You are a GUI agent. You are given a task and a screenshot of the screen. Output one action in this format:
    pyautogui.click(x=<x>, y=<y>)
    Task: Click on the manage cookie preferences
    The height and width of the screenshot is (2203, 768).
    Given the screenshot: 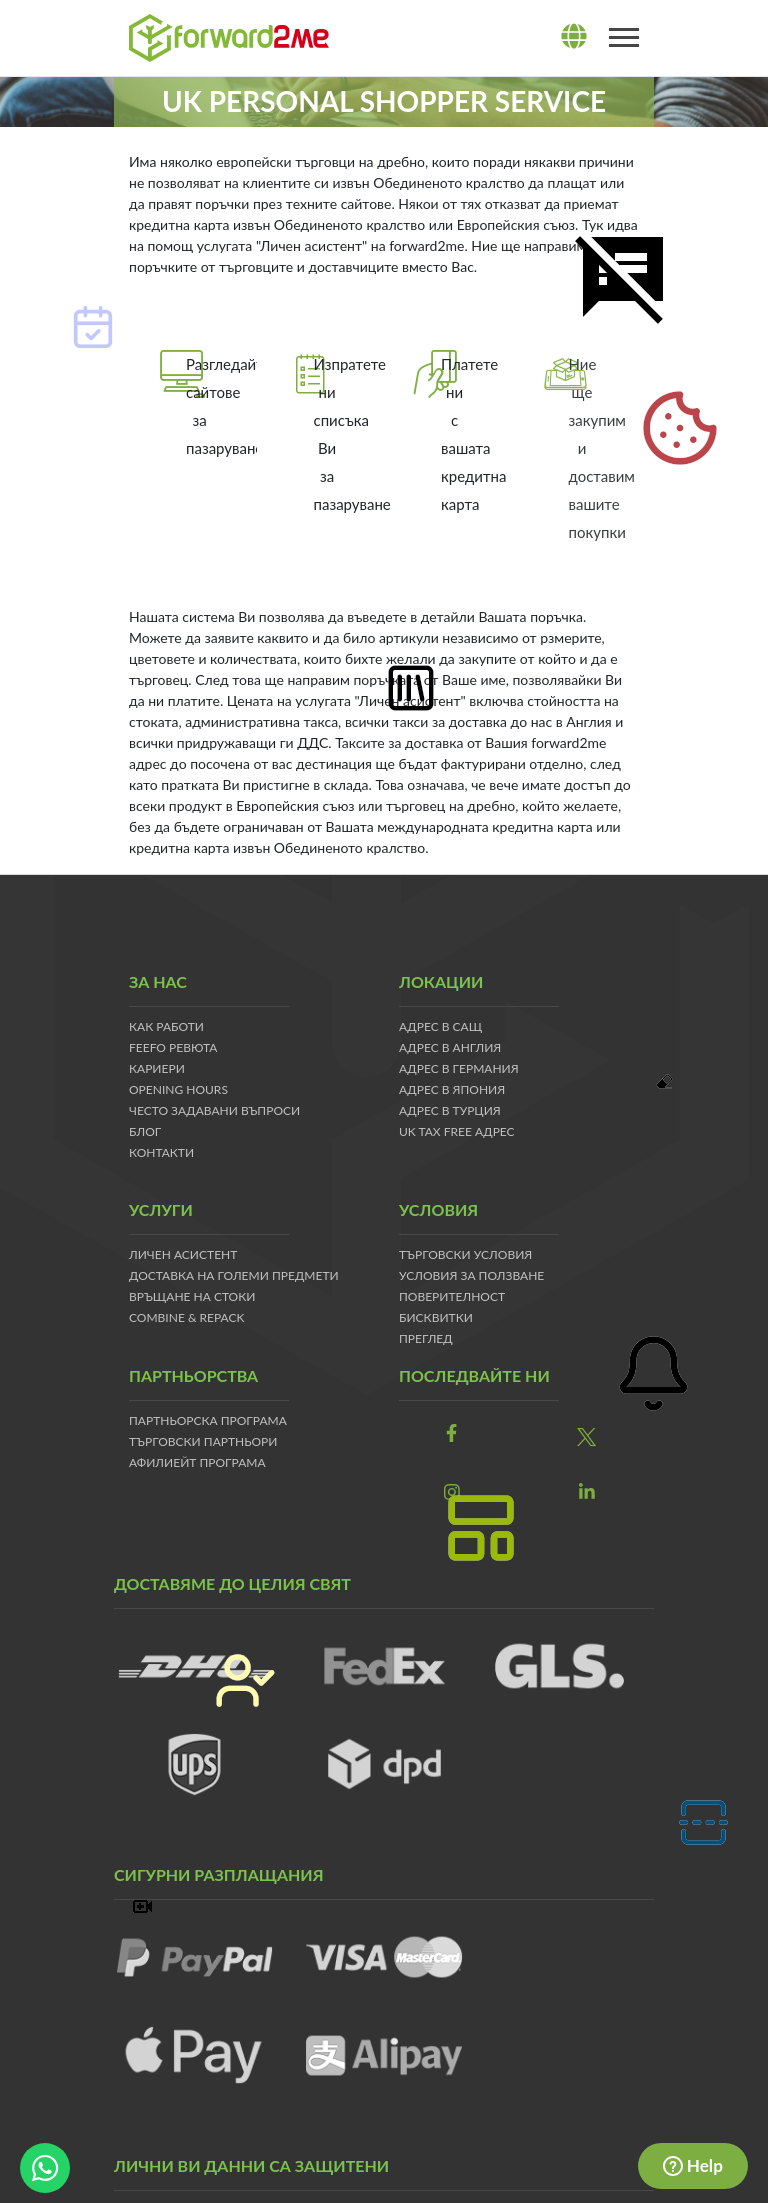 What is the action you would take?
    pyautogui.click(x=680, y=428)
    